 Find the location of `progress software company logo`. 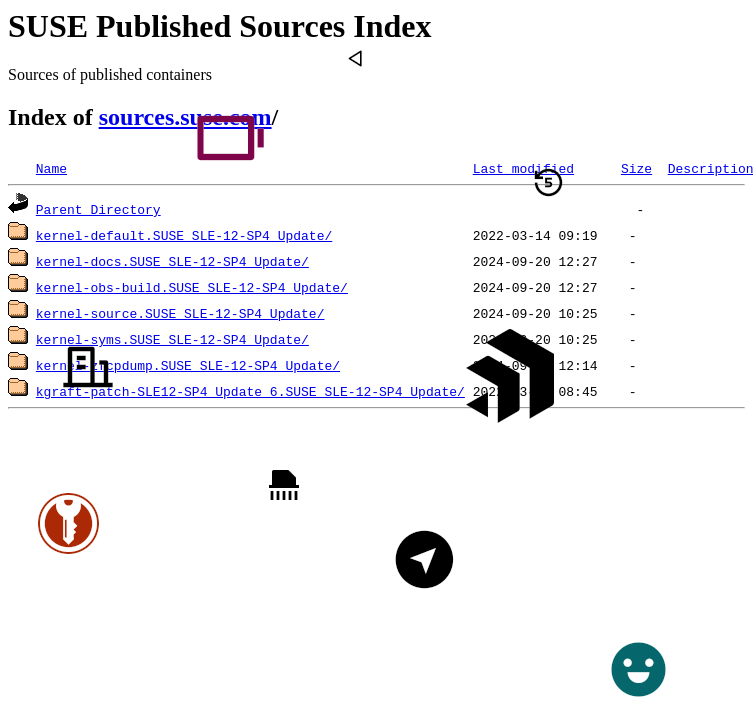

progress software company logo is located at coordinates (510, 376).